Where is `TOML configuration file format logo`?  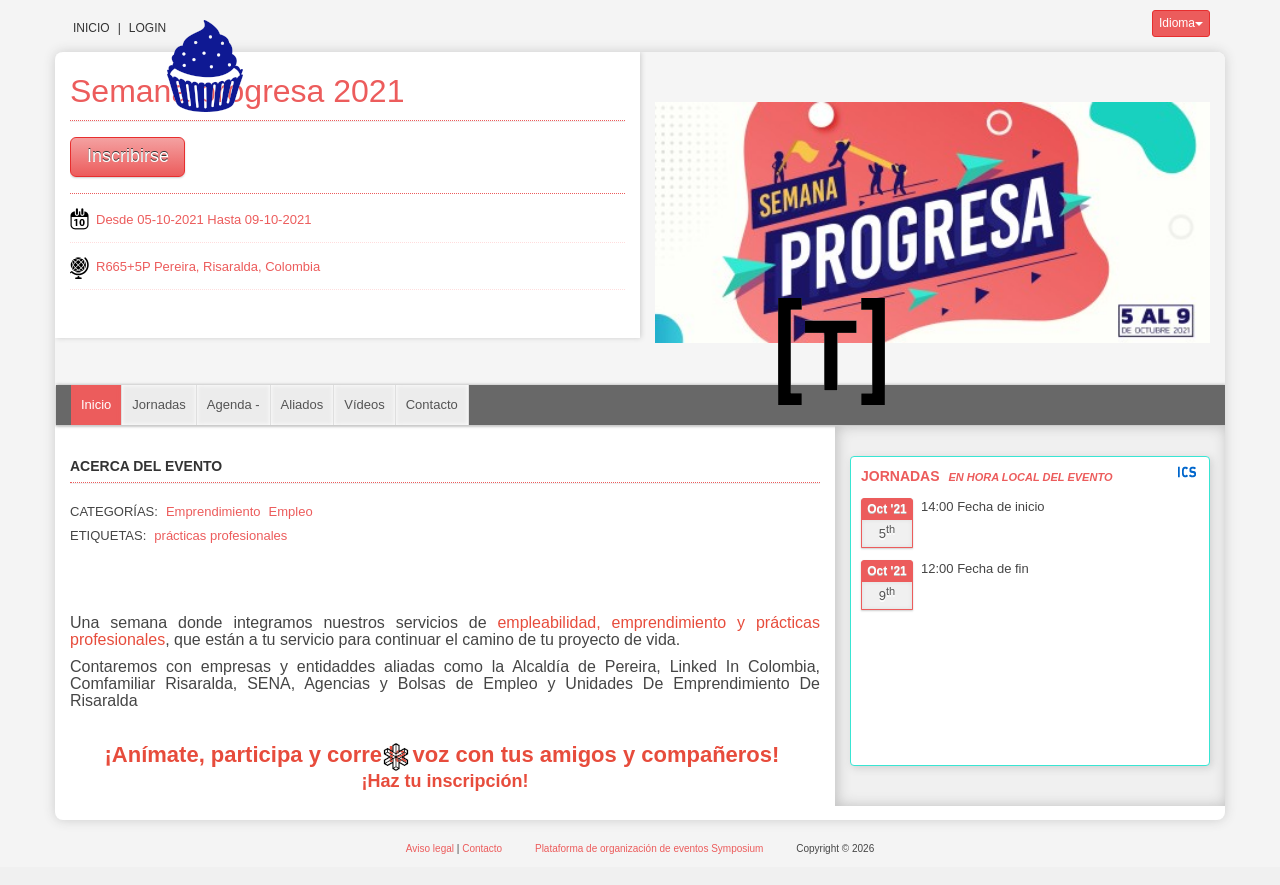 TOML configuration file format logo is located at coordinates (831, 351).